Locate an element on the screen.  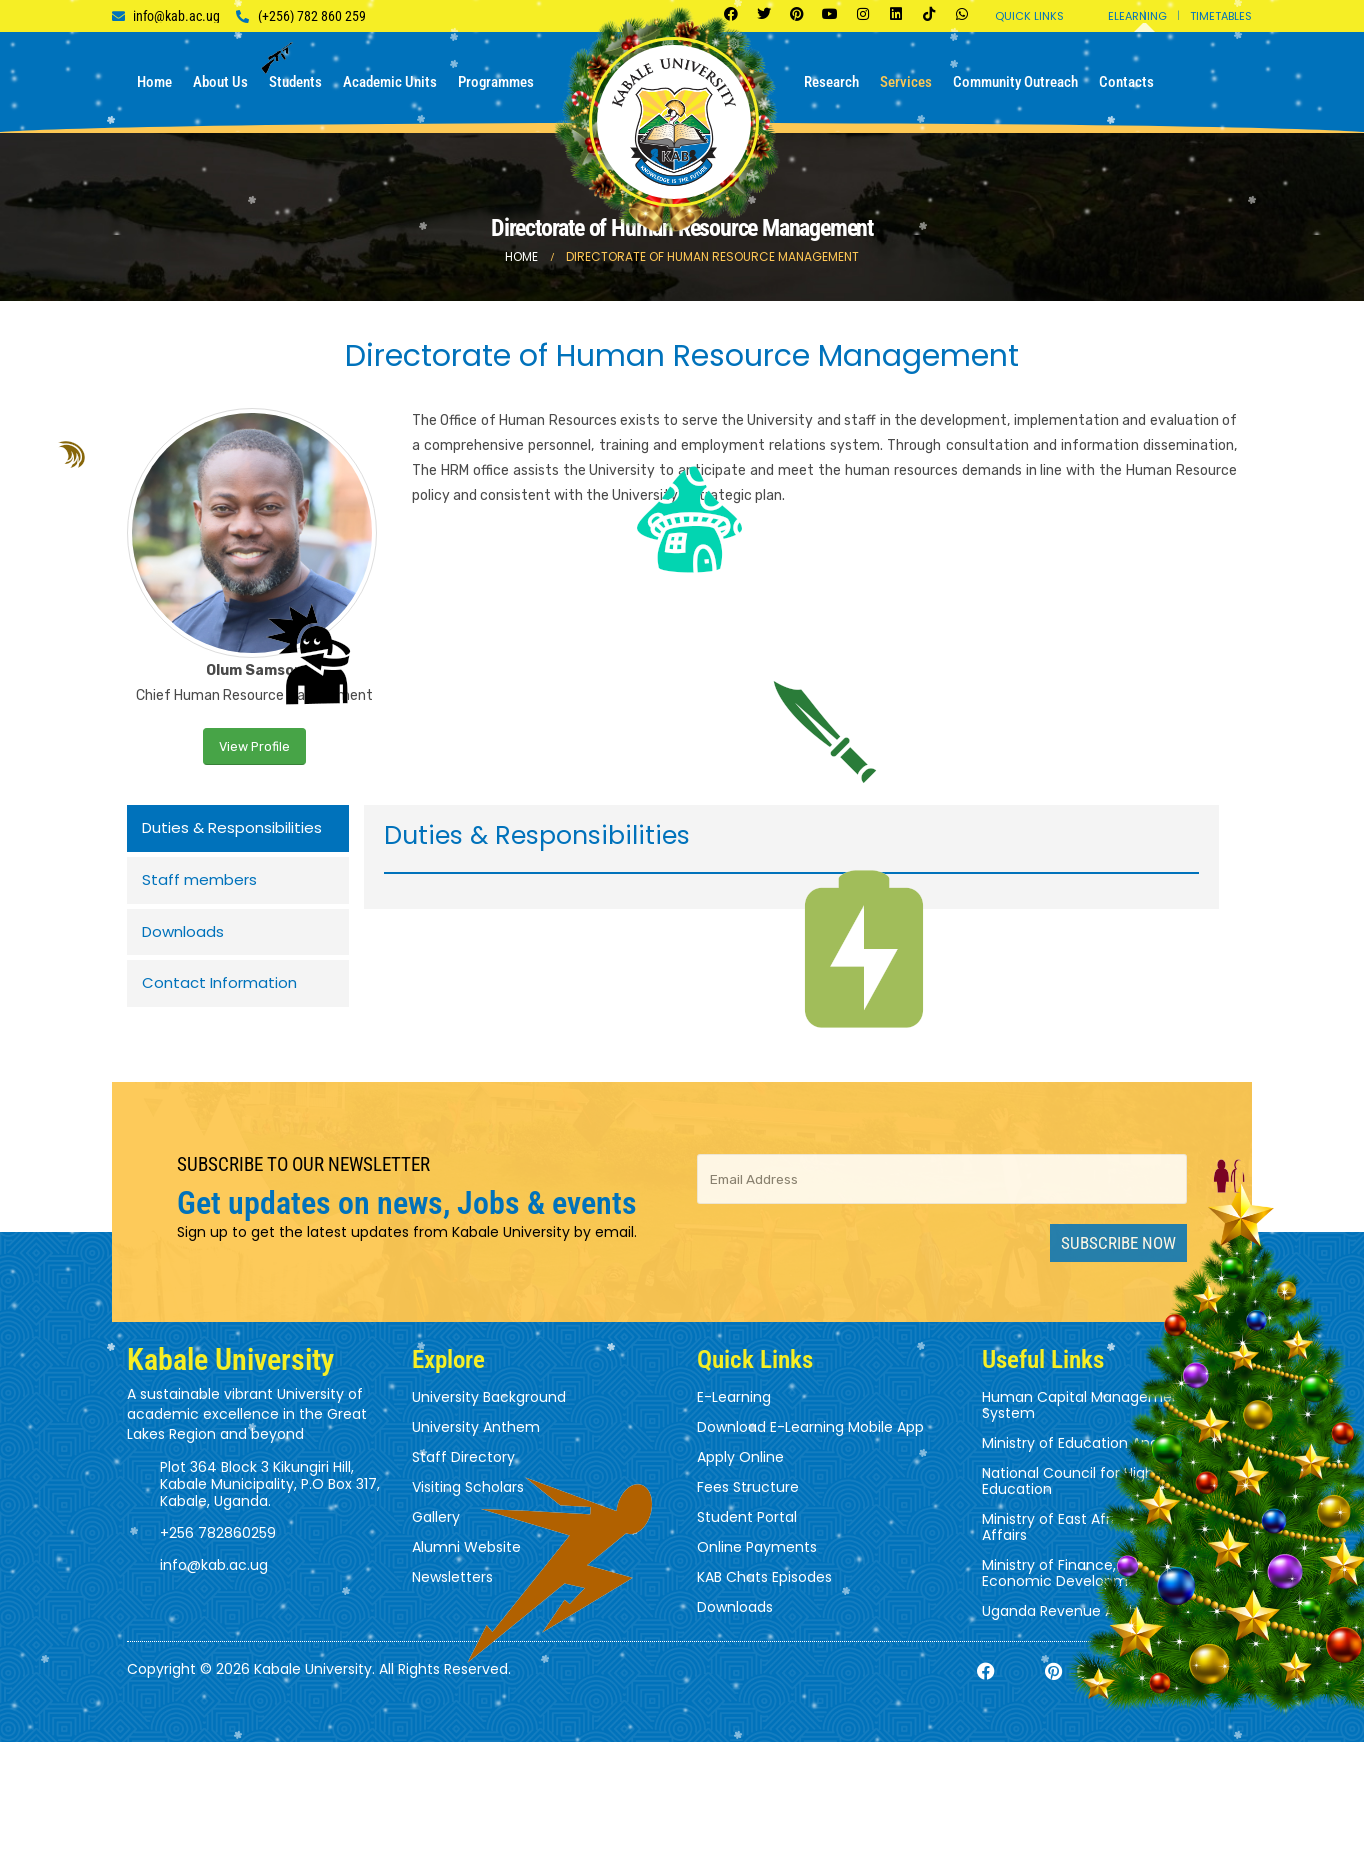
indicates a follower or companion is active is located at coordinates (1230, 1176).